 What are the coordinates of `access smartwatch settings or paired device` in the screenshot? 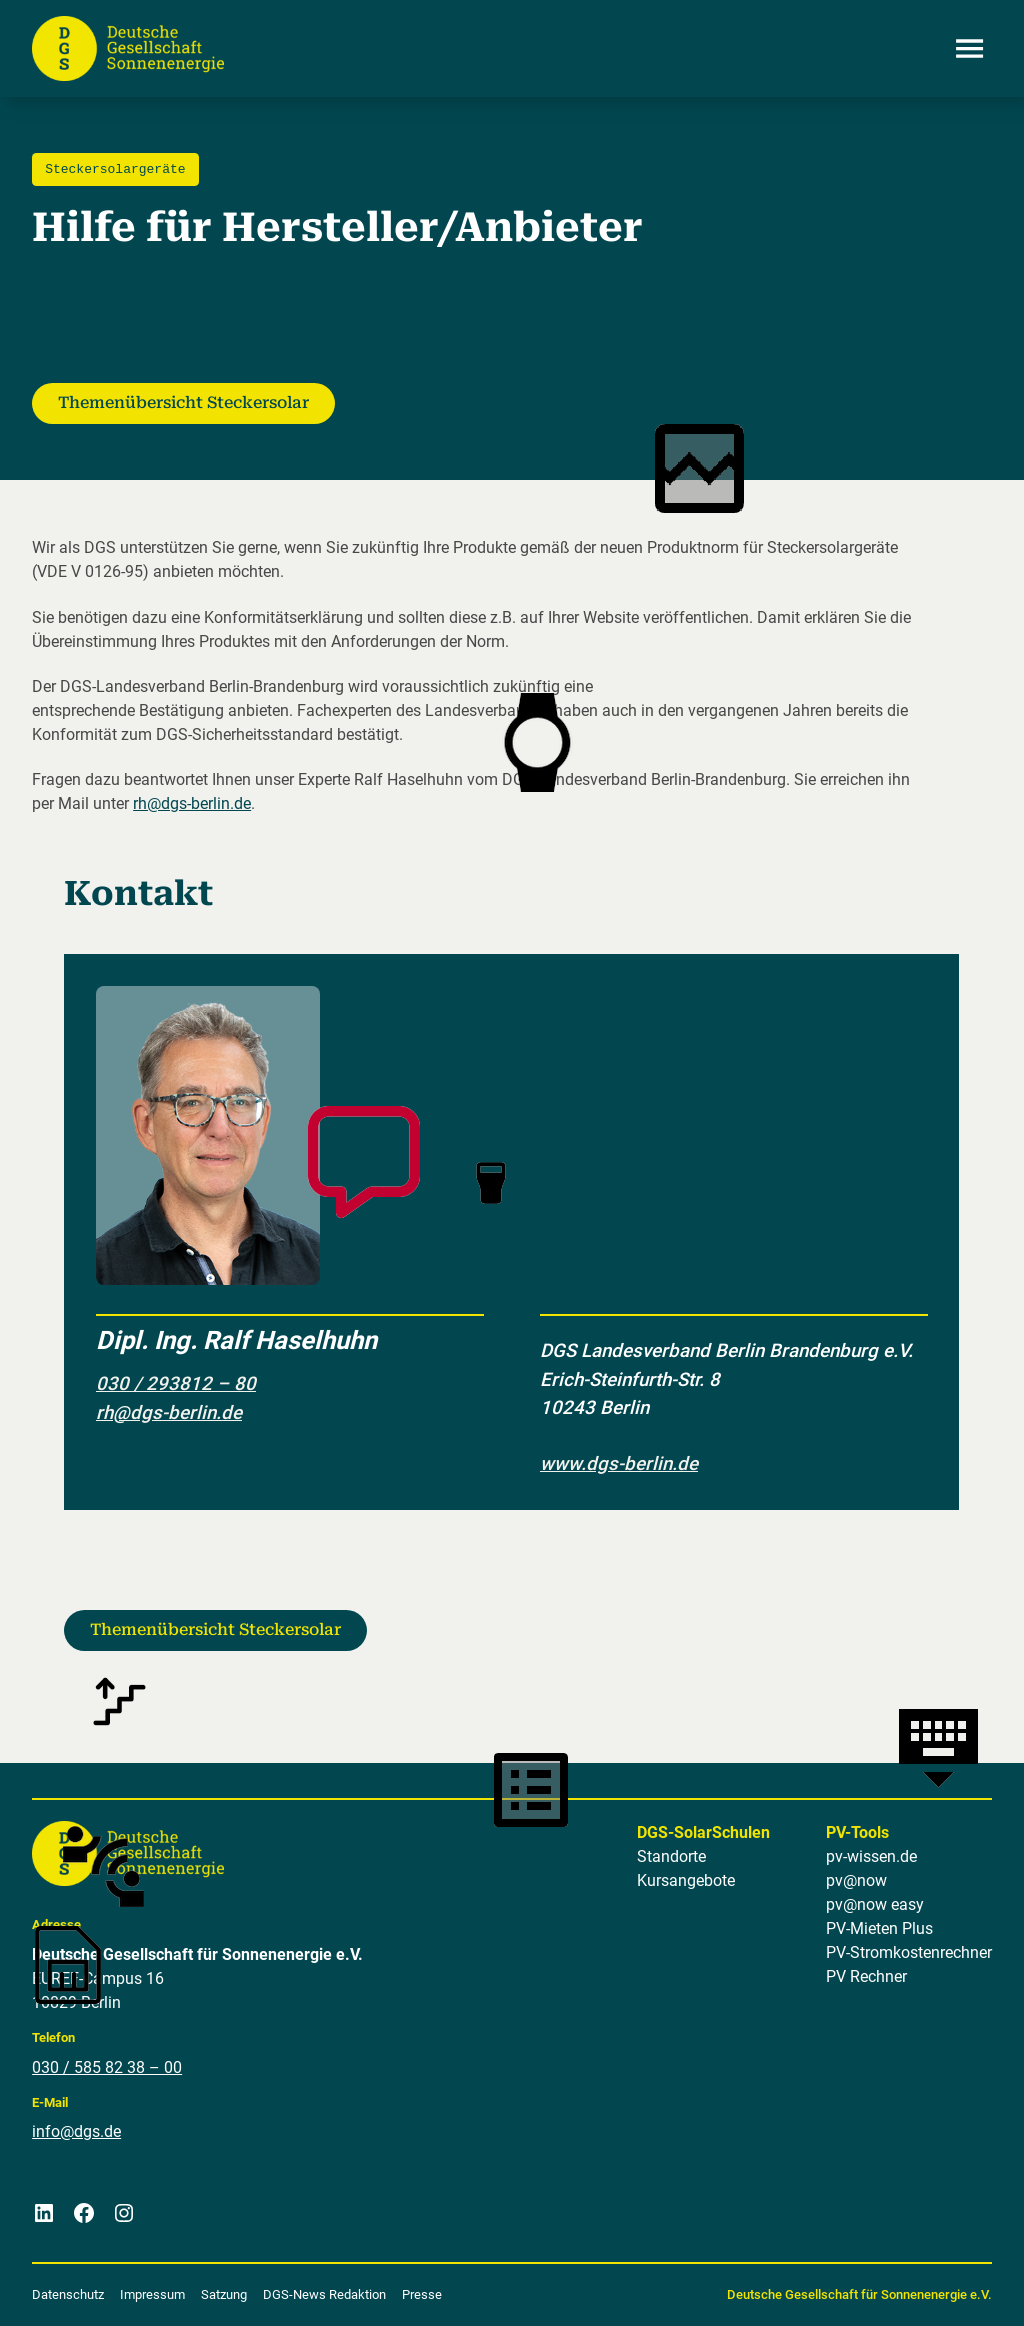 It's located at (537, 742).